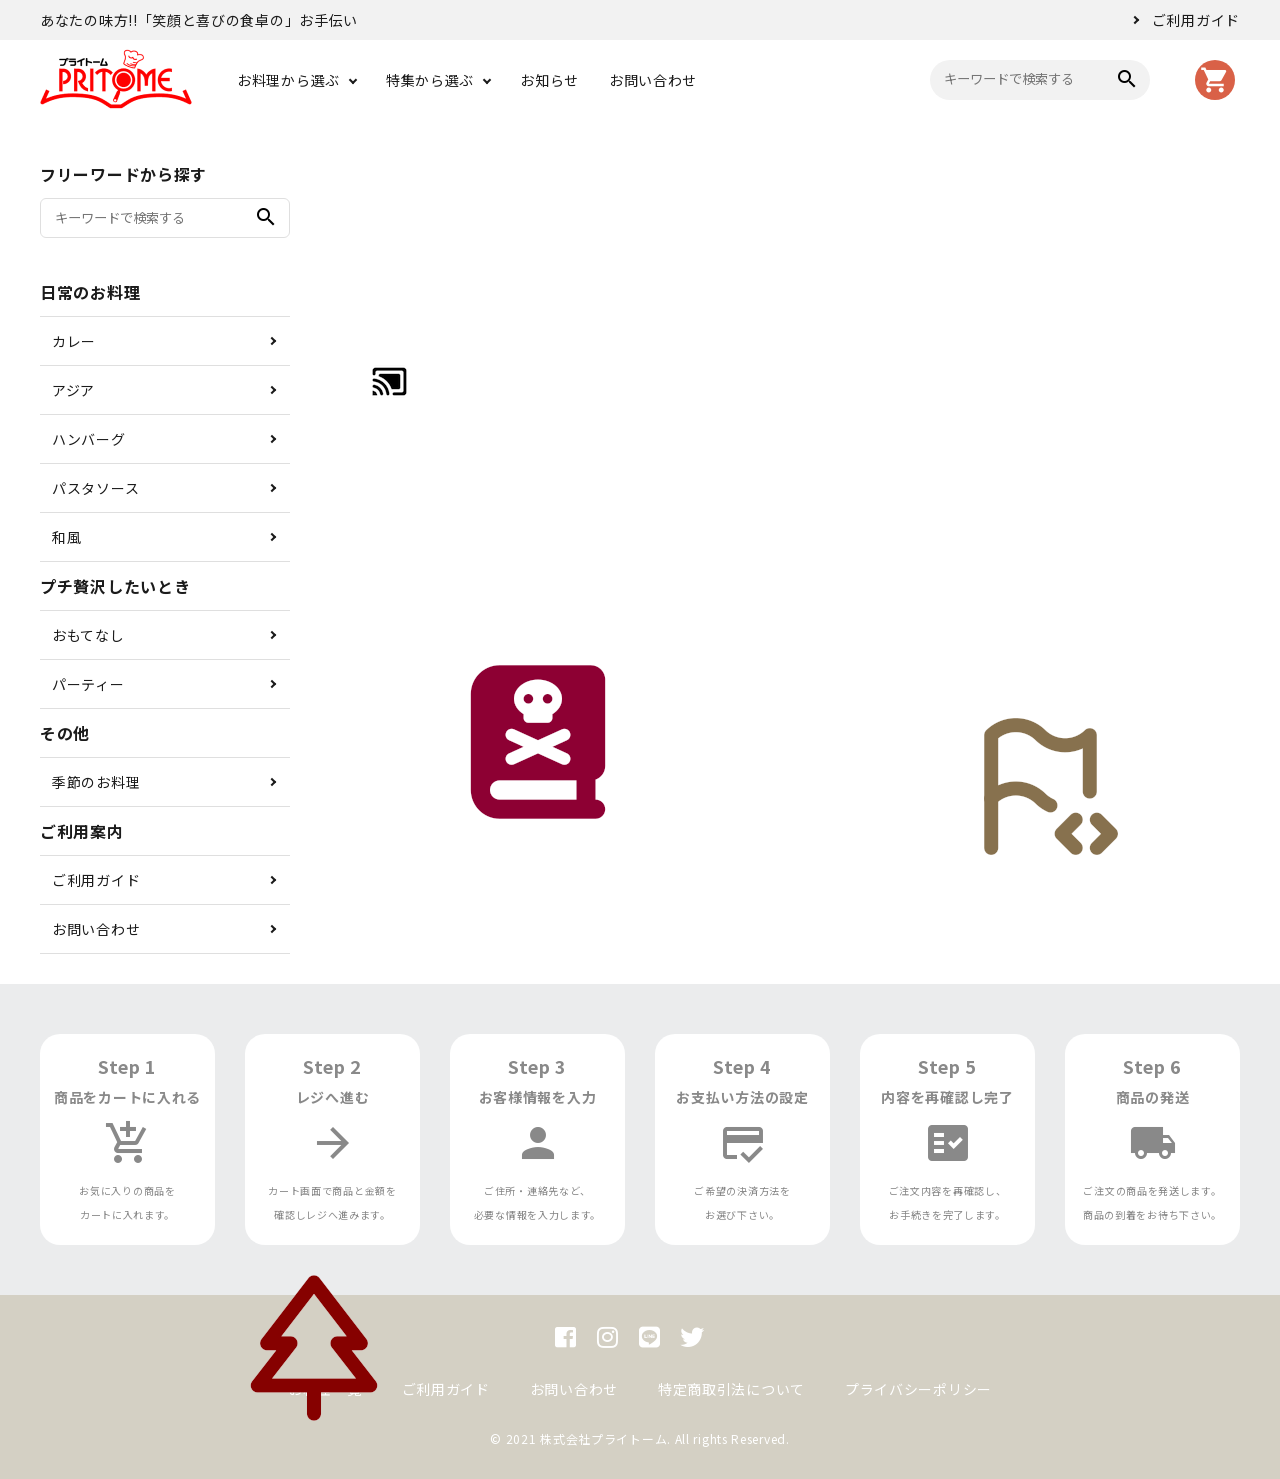 The width and height of the screenshot is (1280, 1479). Describe the element at coordinates (538, 742) in the screenshot. I see `access dark mode or spooky theme settings` at that location.